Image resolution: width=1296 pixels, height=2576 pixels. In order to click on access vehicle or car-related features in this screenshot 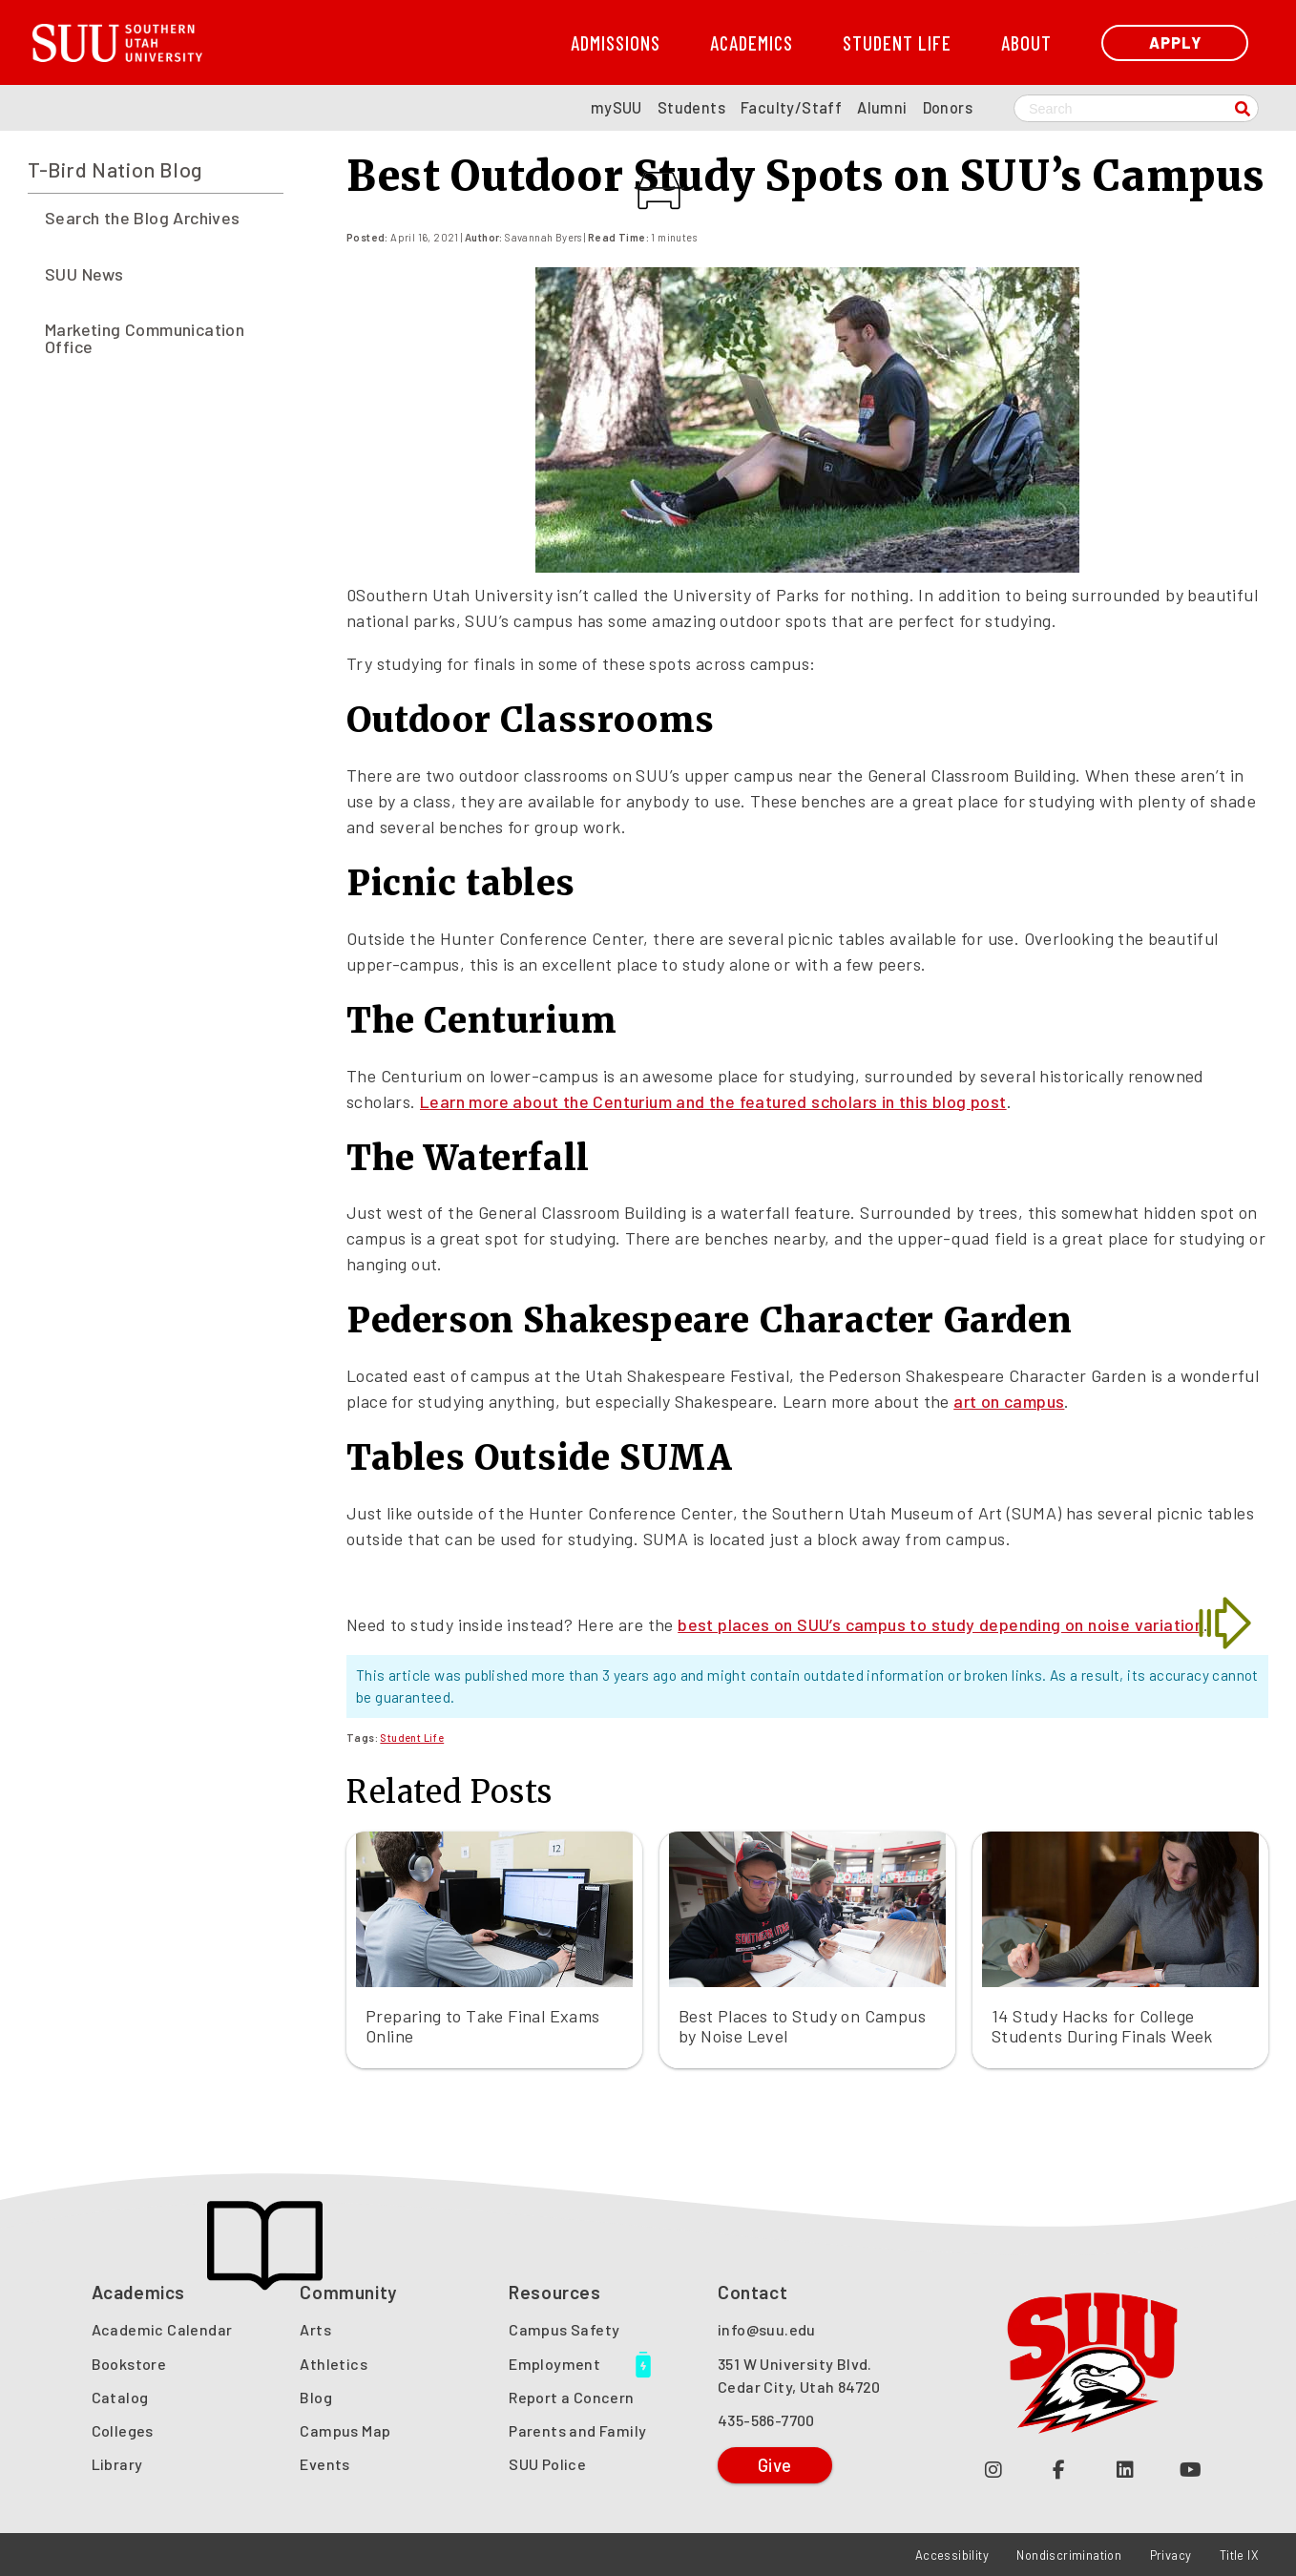, I will do `click(658, 191)`.